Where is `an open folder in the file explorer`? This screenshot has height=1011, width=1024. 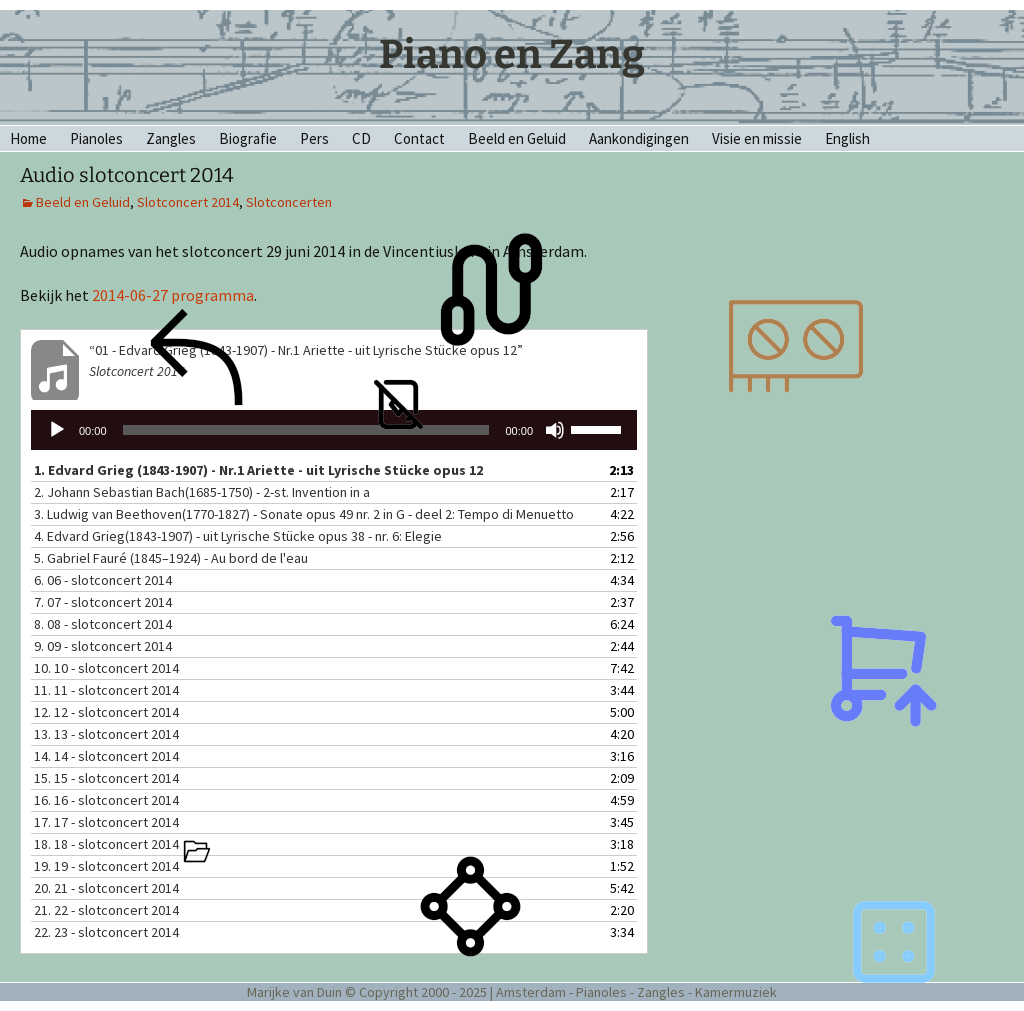
an open folder in the file explorer is located at coordinates (196, 851).